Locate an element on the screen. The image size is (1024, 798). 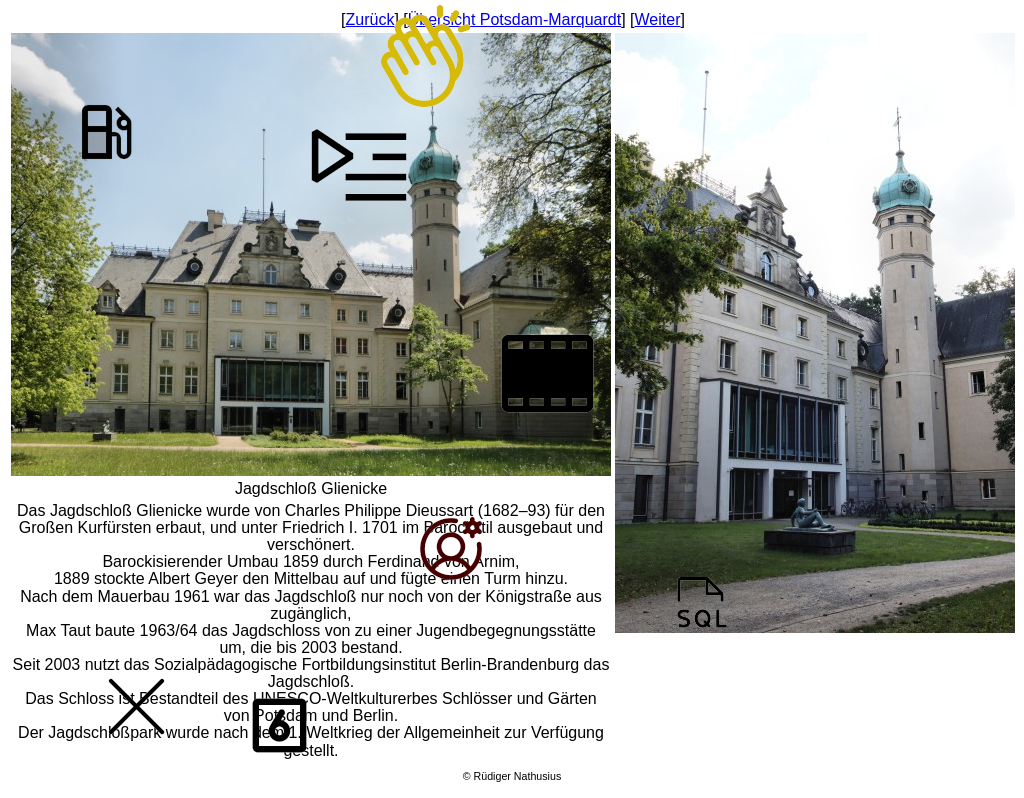
open or view an SQL database file is located at coordinates (700, 604).